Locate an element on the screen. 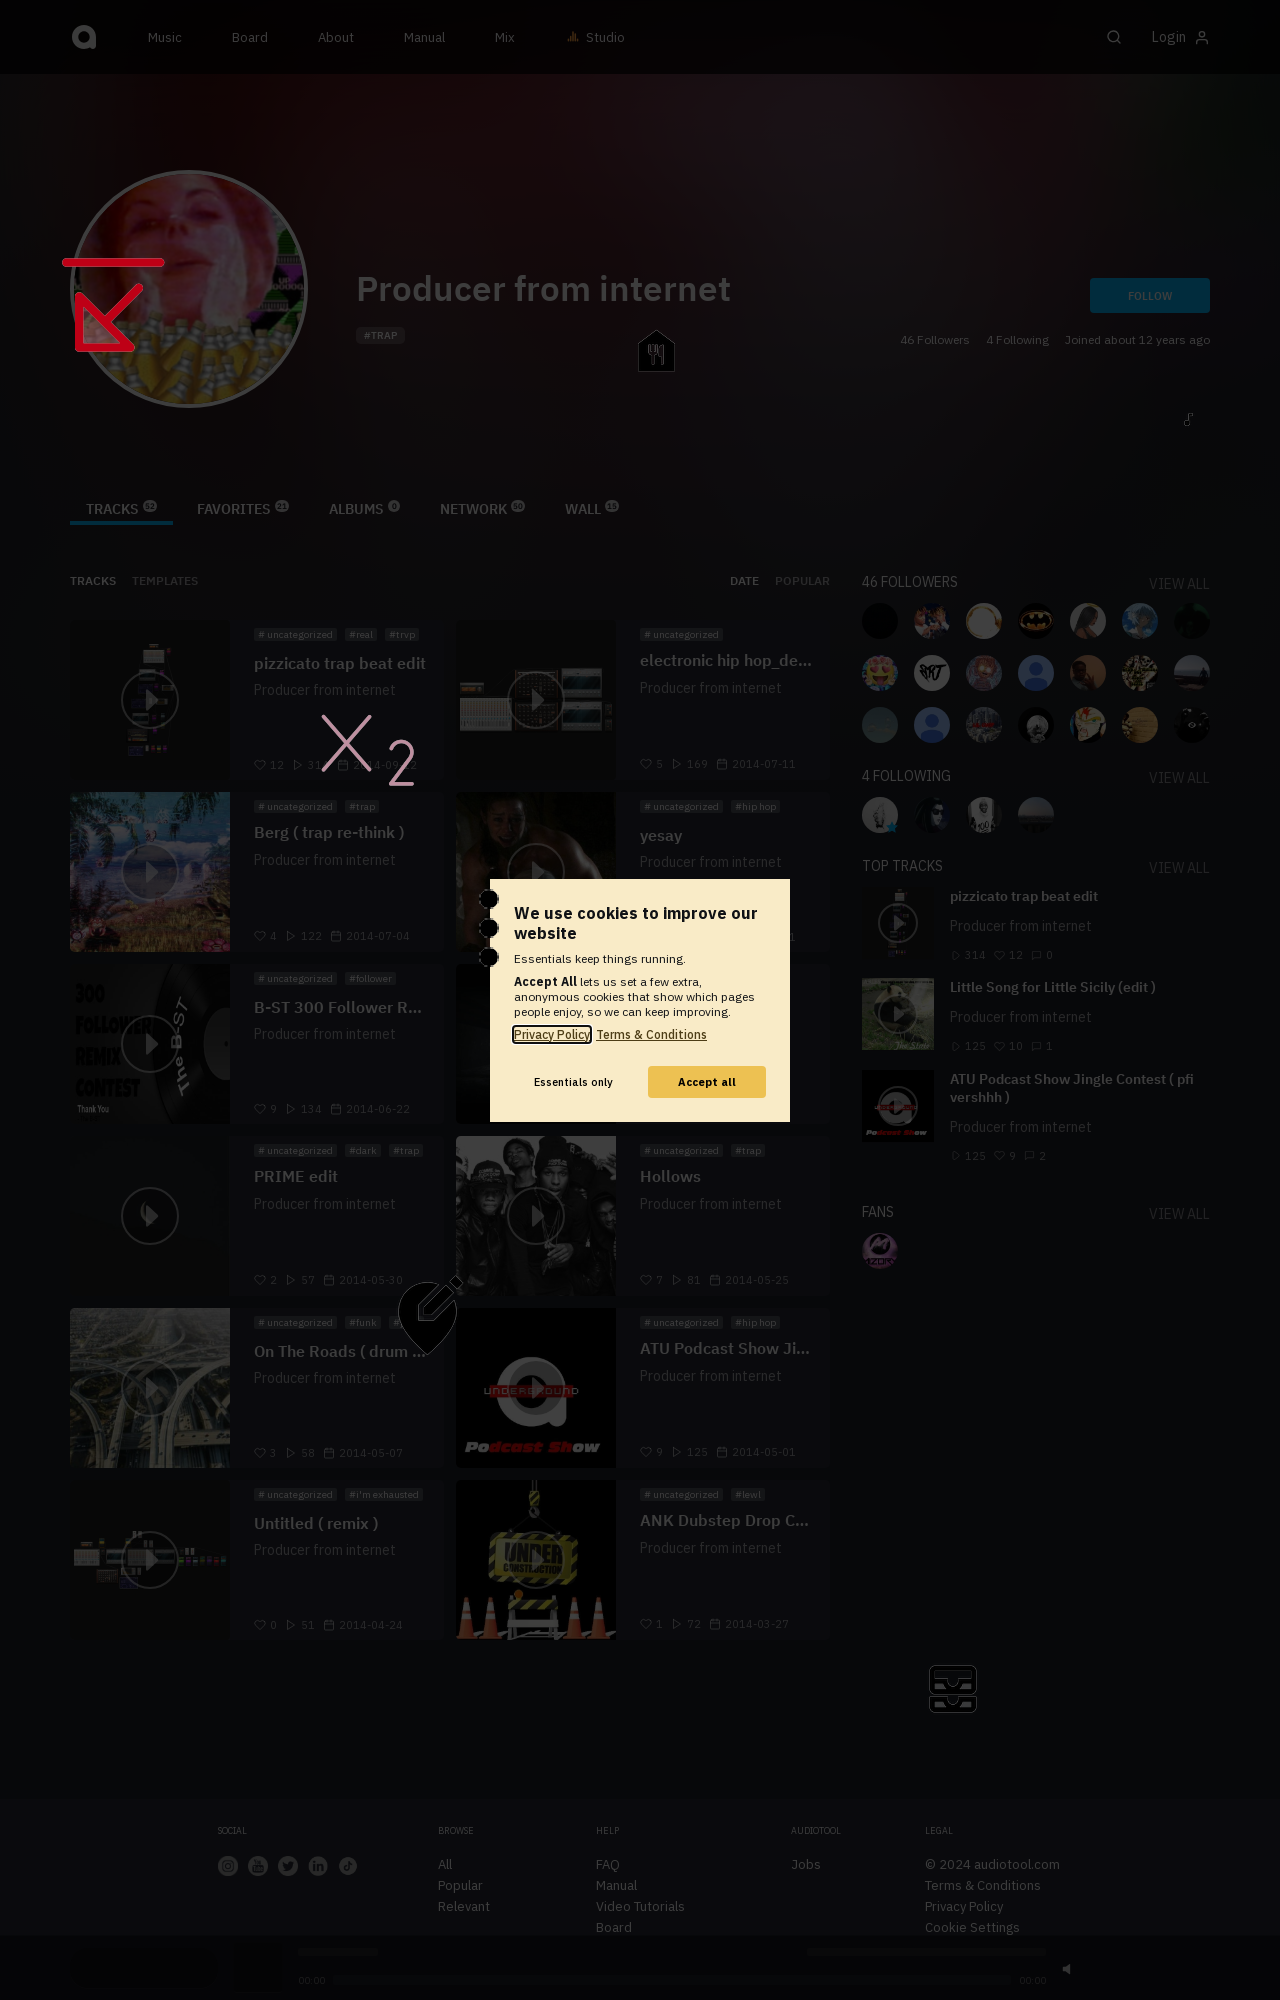 The width and height of the screenshot is (1280, 2000). open additional options menu is located at coordinates (489, 928).